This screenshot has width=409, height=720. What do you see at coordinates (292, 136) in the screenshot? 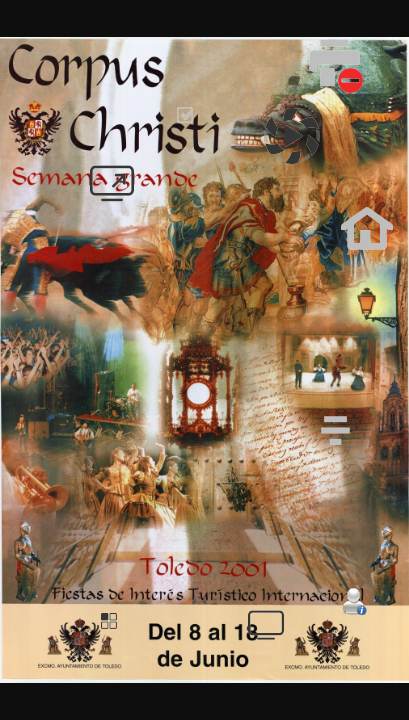
I see `open lollypop music player` at bounding box center [292, 136].